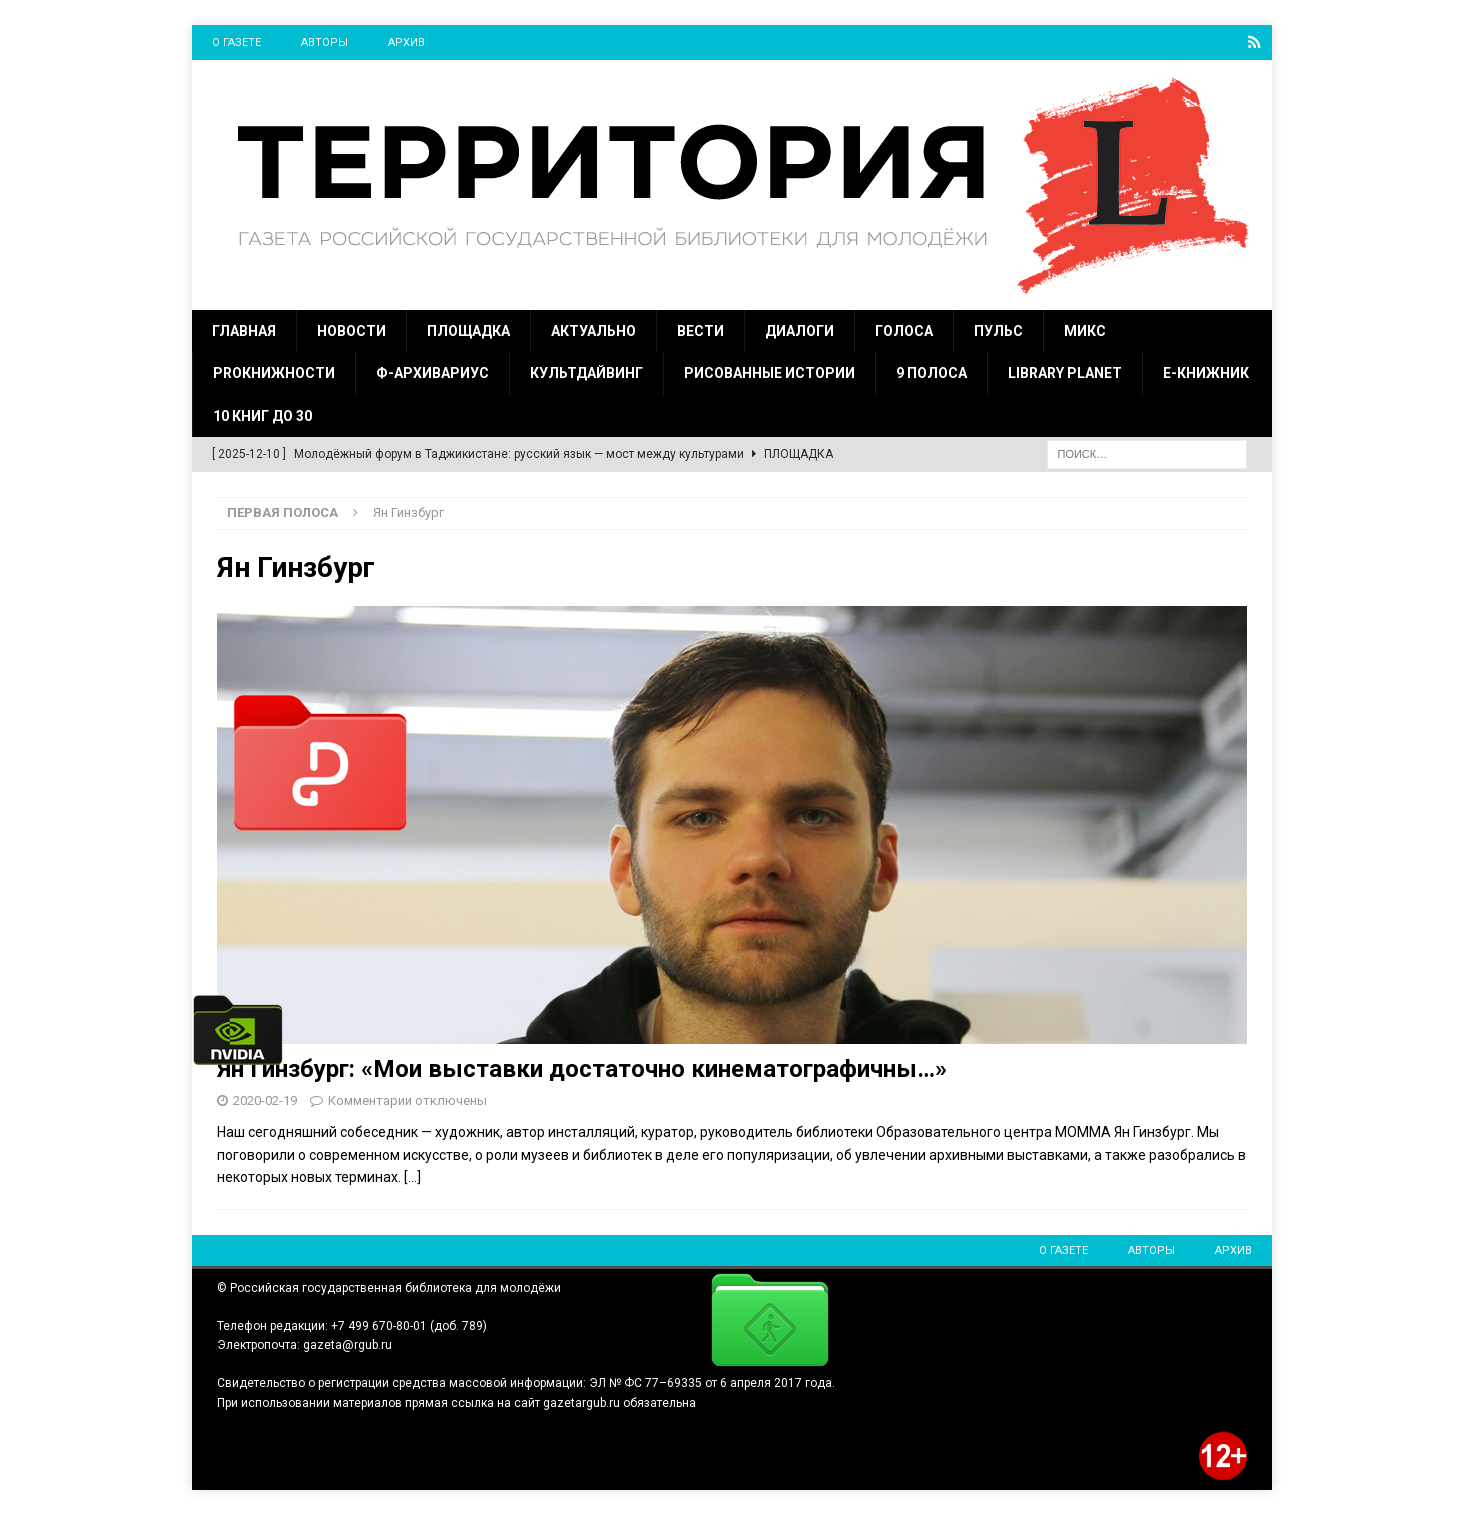 The width and height of the screenshot is (1463, 1515). I want to click on access public or shared folder, so click(770, 1320).